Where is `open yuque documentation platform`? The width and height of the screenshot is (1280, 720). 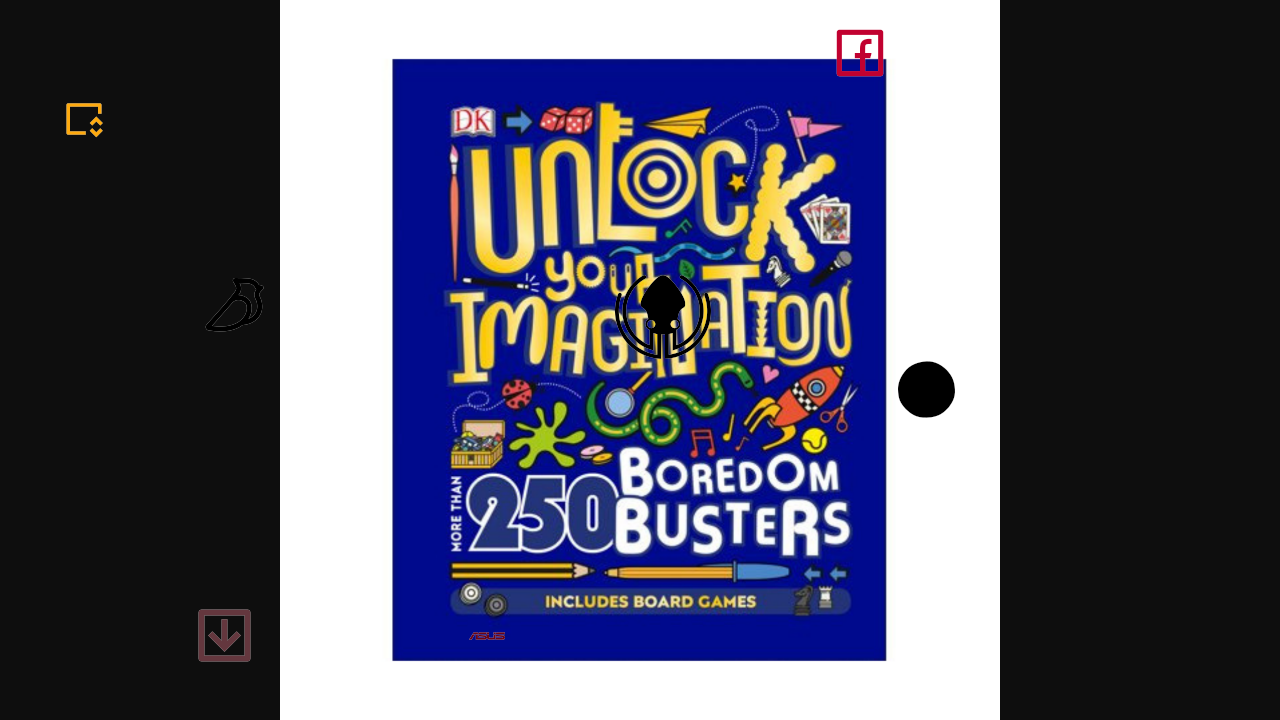 open yuque documentation platform is located at coordinates (234, 303).